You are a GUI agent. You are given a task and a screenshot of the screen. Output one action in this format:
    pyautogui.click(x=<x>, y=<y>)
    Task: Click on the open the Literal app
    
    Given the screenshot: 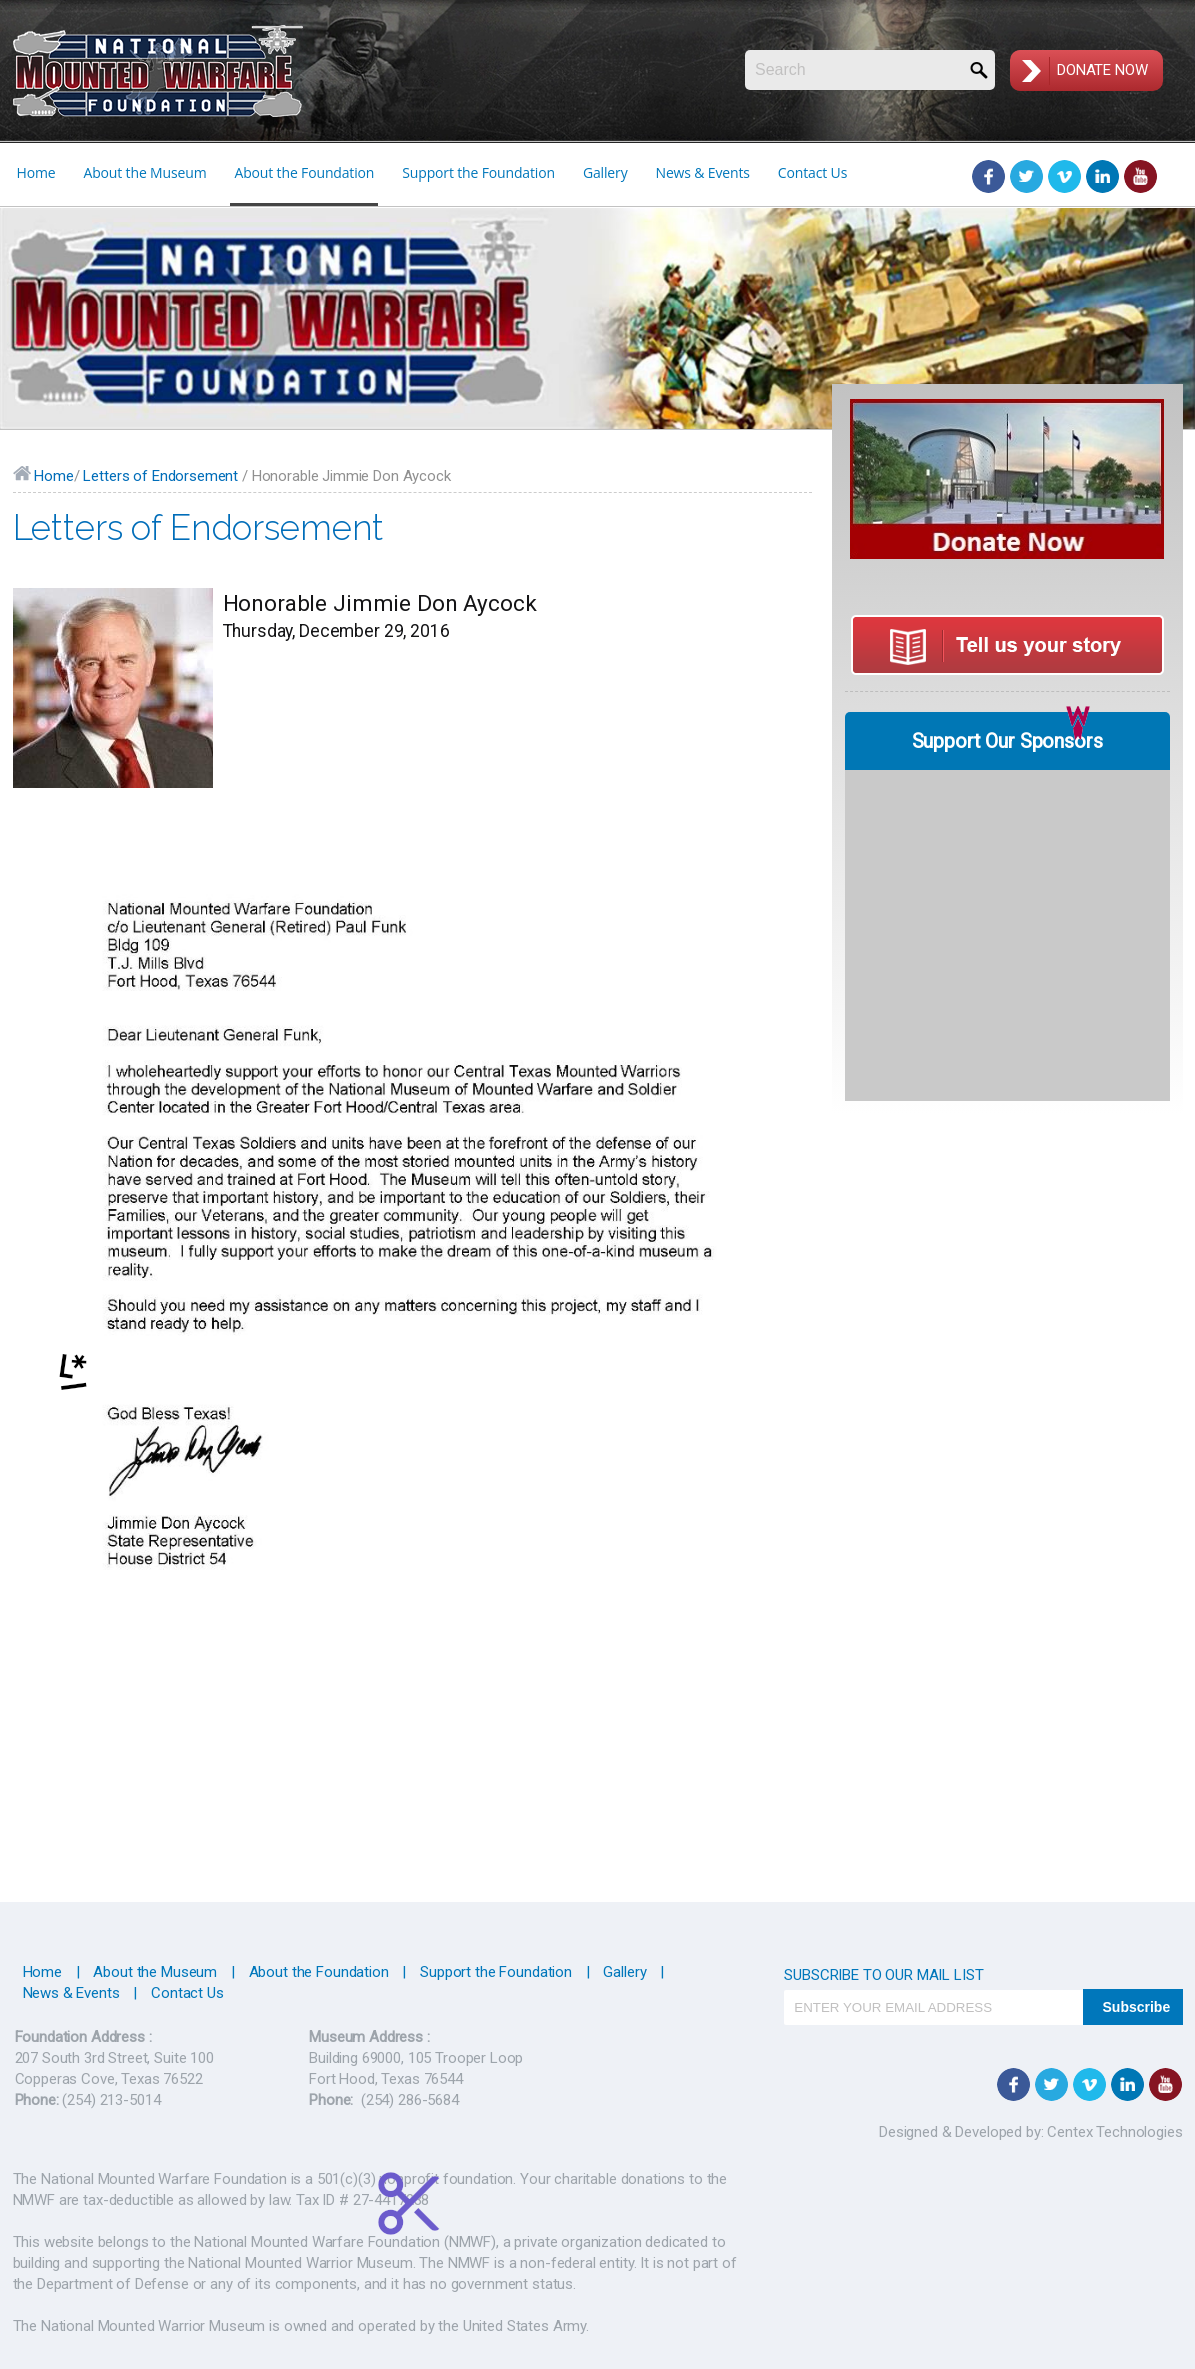 What is the action you would take?
    pyautogui.click(x=73, y=1372)
    